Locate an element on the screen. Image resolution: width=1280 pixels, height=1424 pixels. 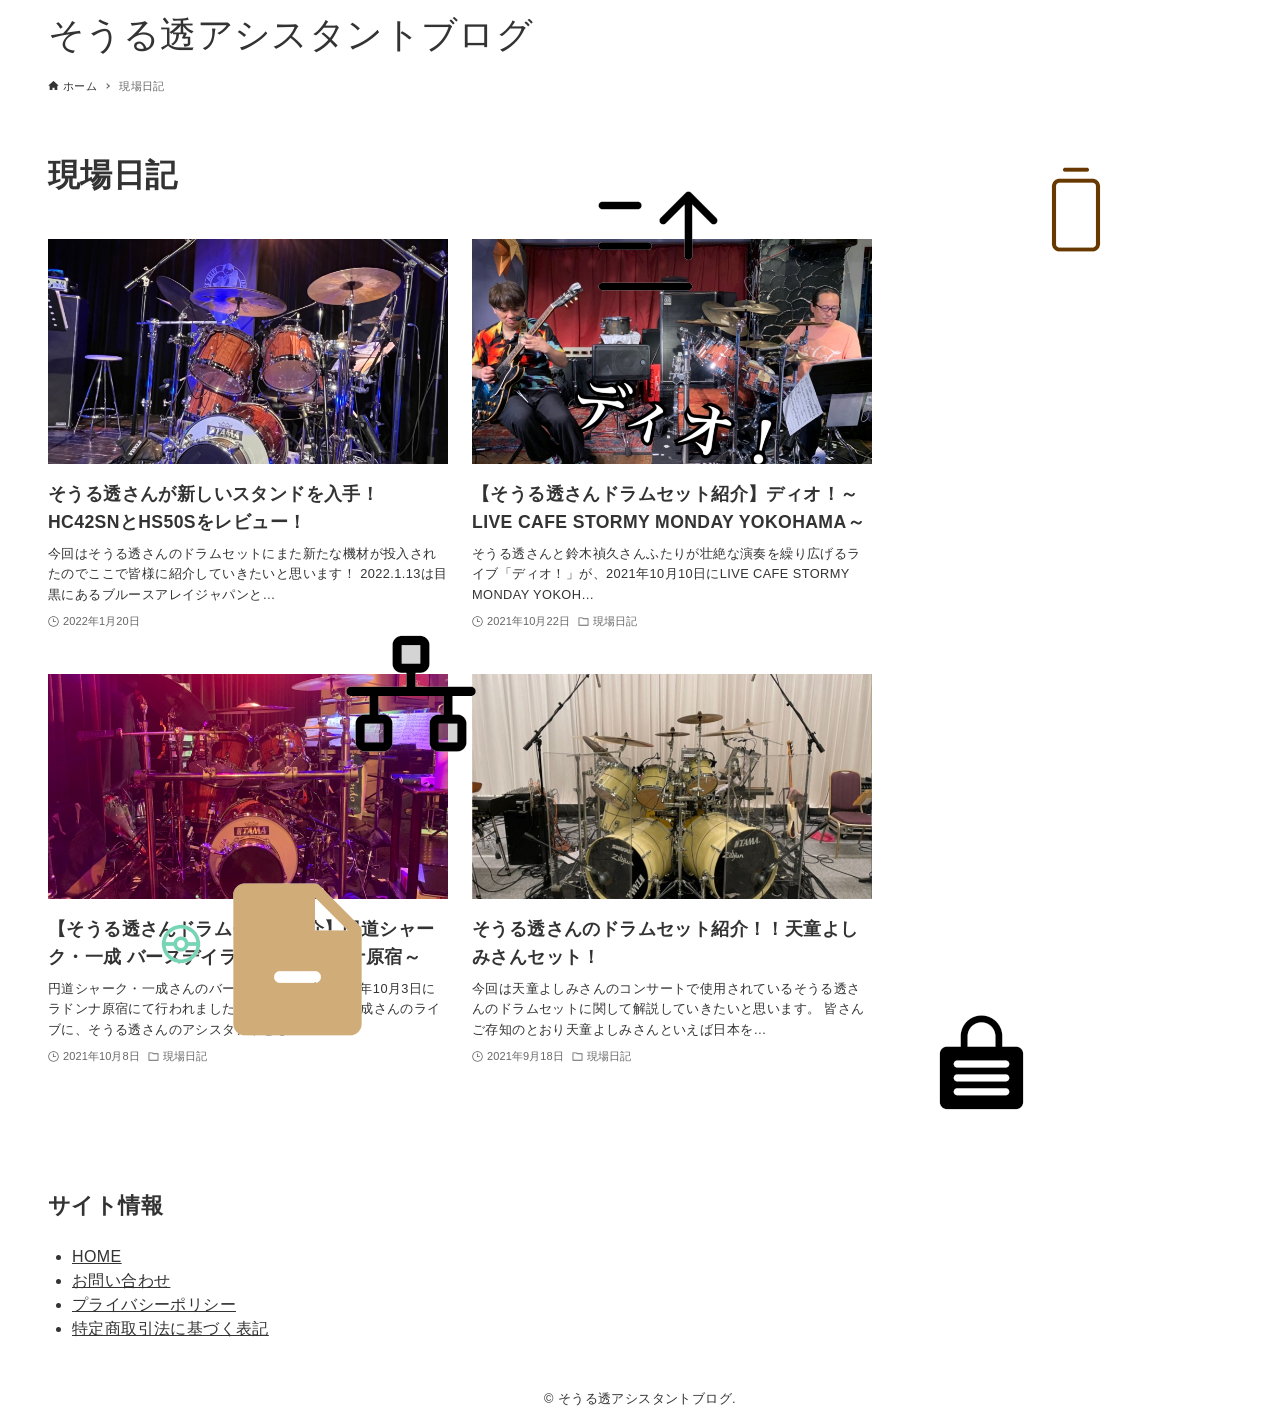
view network topology or connected devices is located at coordinates (411, 696).